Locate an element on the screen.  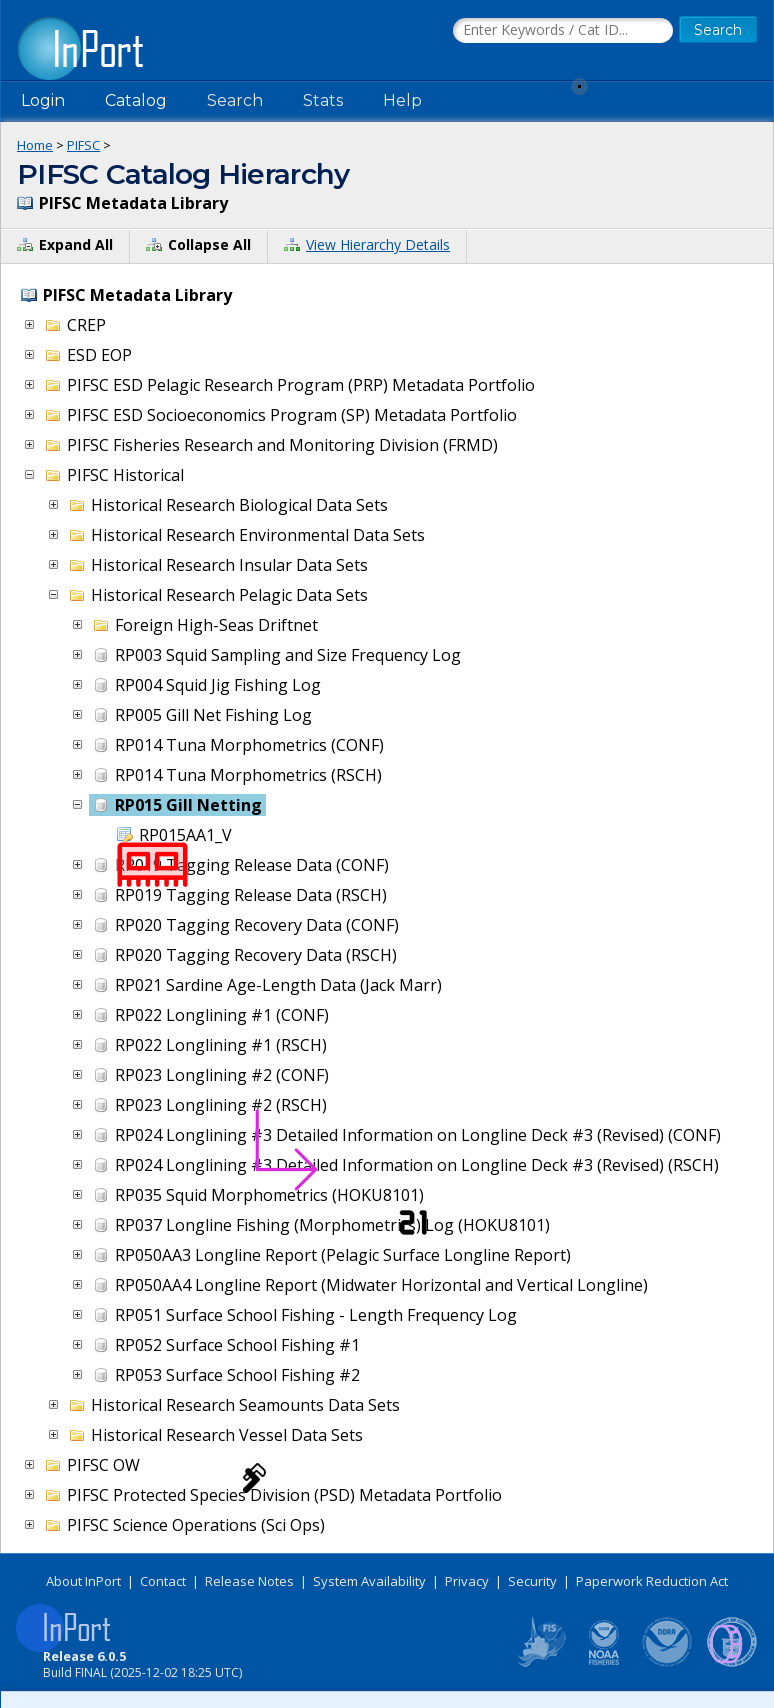
view system memory or RAM usage is located at coordinates (152, 863).